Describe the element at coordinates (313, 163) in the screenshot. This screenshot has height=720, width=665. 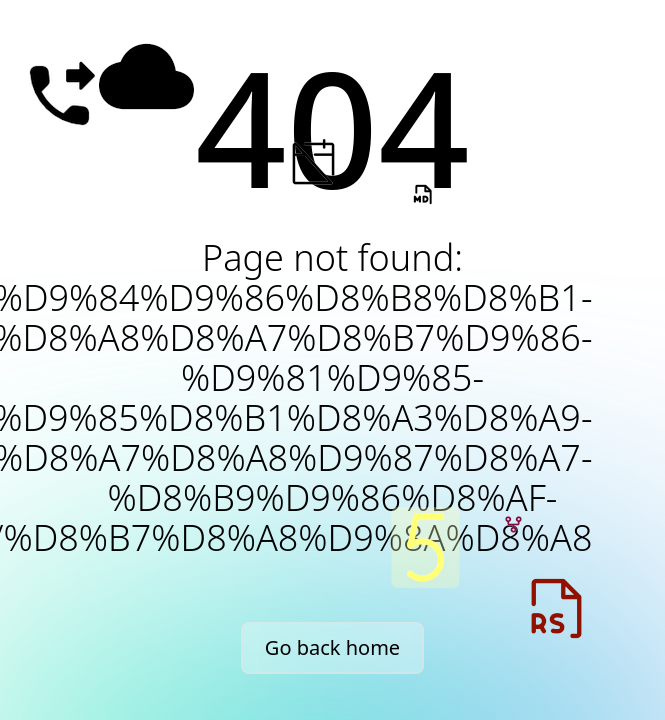
I see `disable calendar or scheduling features` at that location.